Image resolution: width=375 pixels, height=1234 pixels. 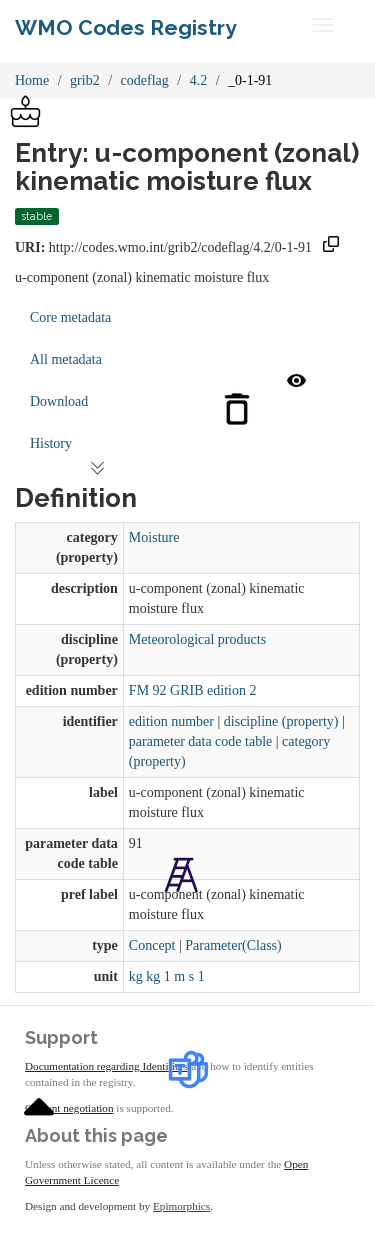 I want to click on view or preview content, so click(x=296, y=380).